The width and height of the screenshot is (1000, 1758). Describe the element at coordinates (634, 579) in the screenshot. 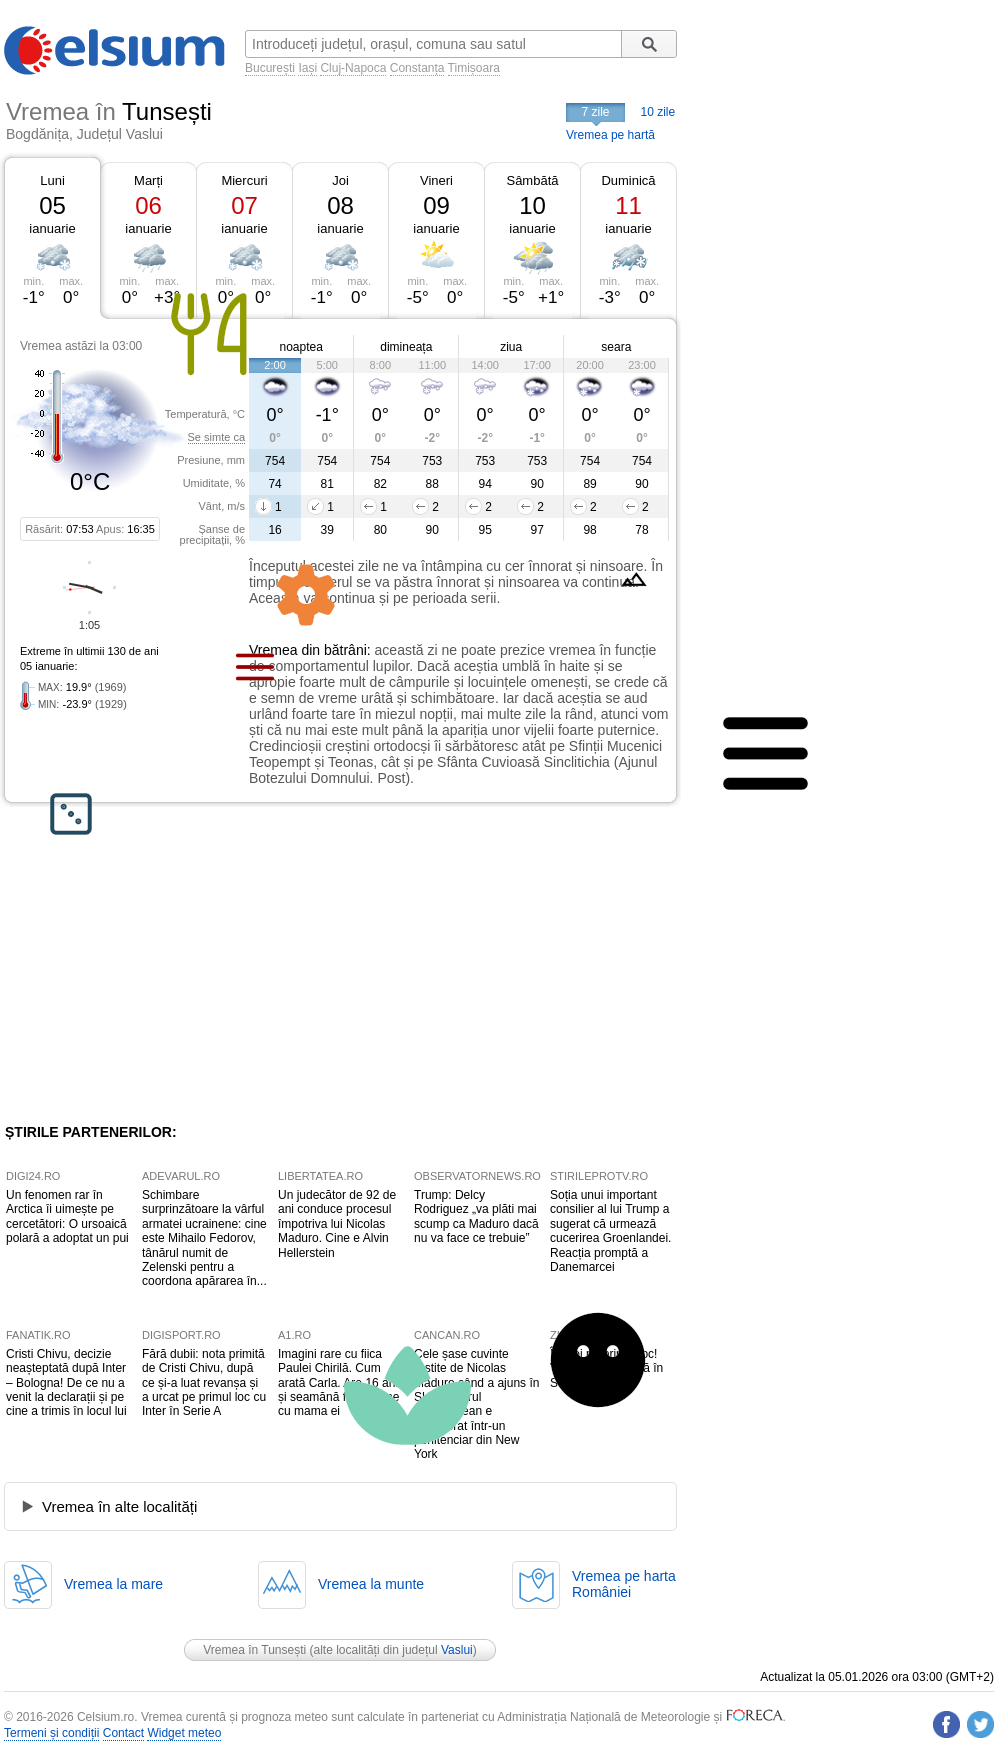

I see `filter photos by landscape or mountain scenes` at that location.